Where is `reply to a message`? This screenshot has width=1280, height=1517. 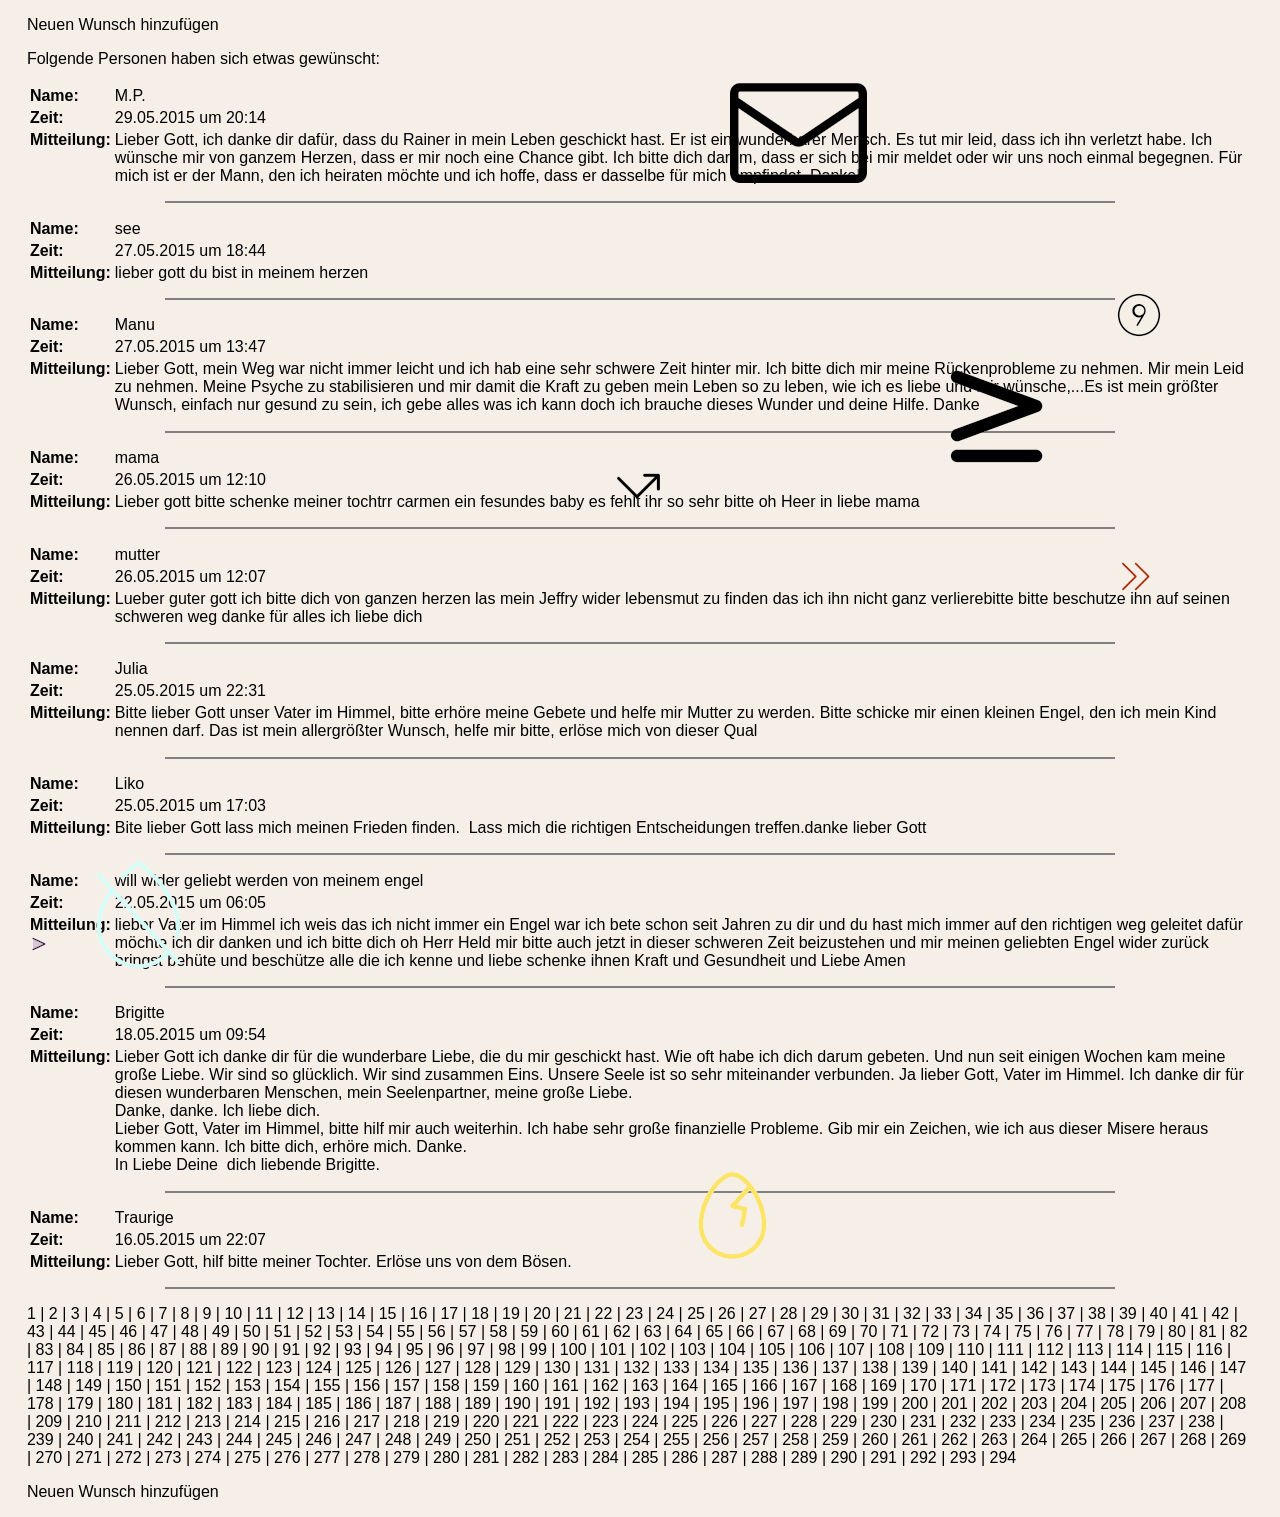
reply to a message is located at coordinates (638, 484).